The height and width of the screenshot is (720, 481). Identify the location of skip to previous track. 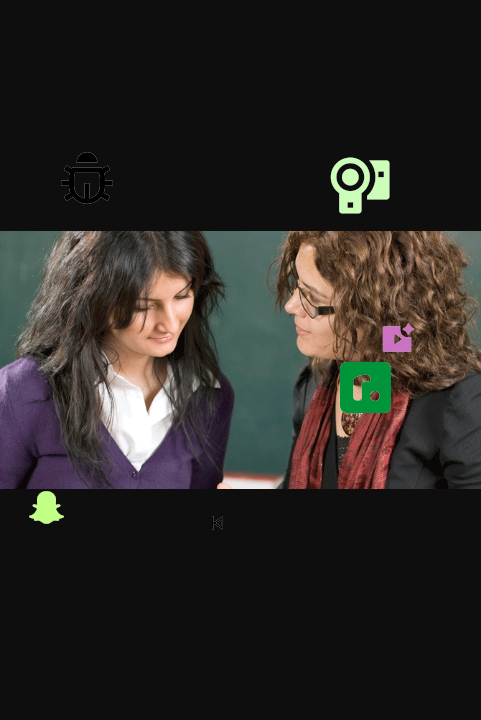
(217, 523).